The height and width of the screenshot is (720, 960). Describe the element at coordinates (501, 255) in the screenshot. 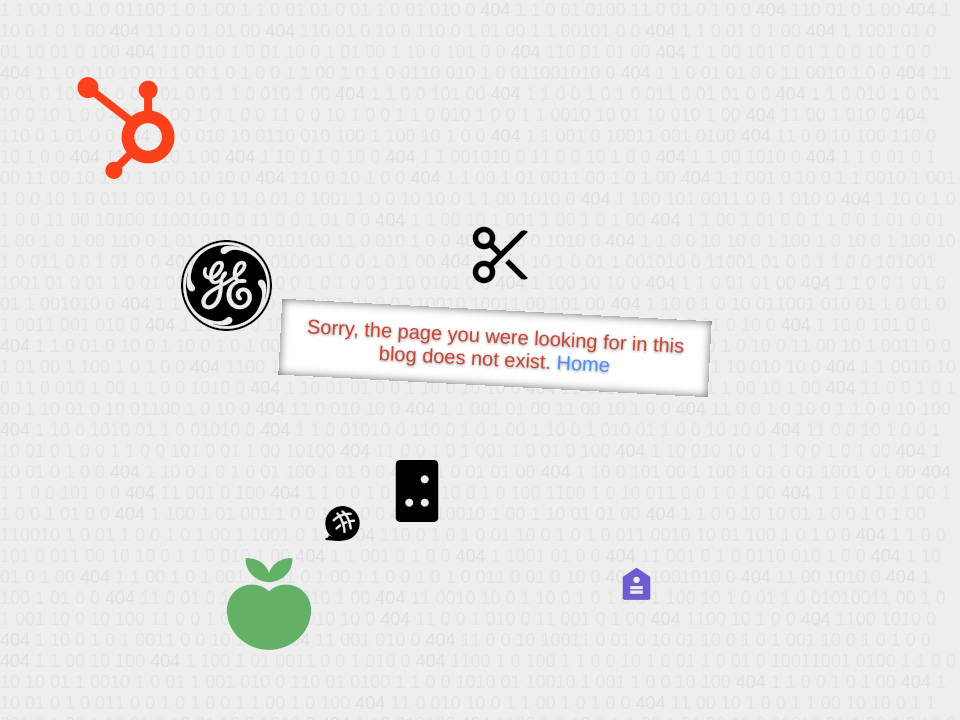

I see `cut selected content` at that location.